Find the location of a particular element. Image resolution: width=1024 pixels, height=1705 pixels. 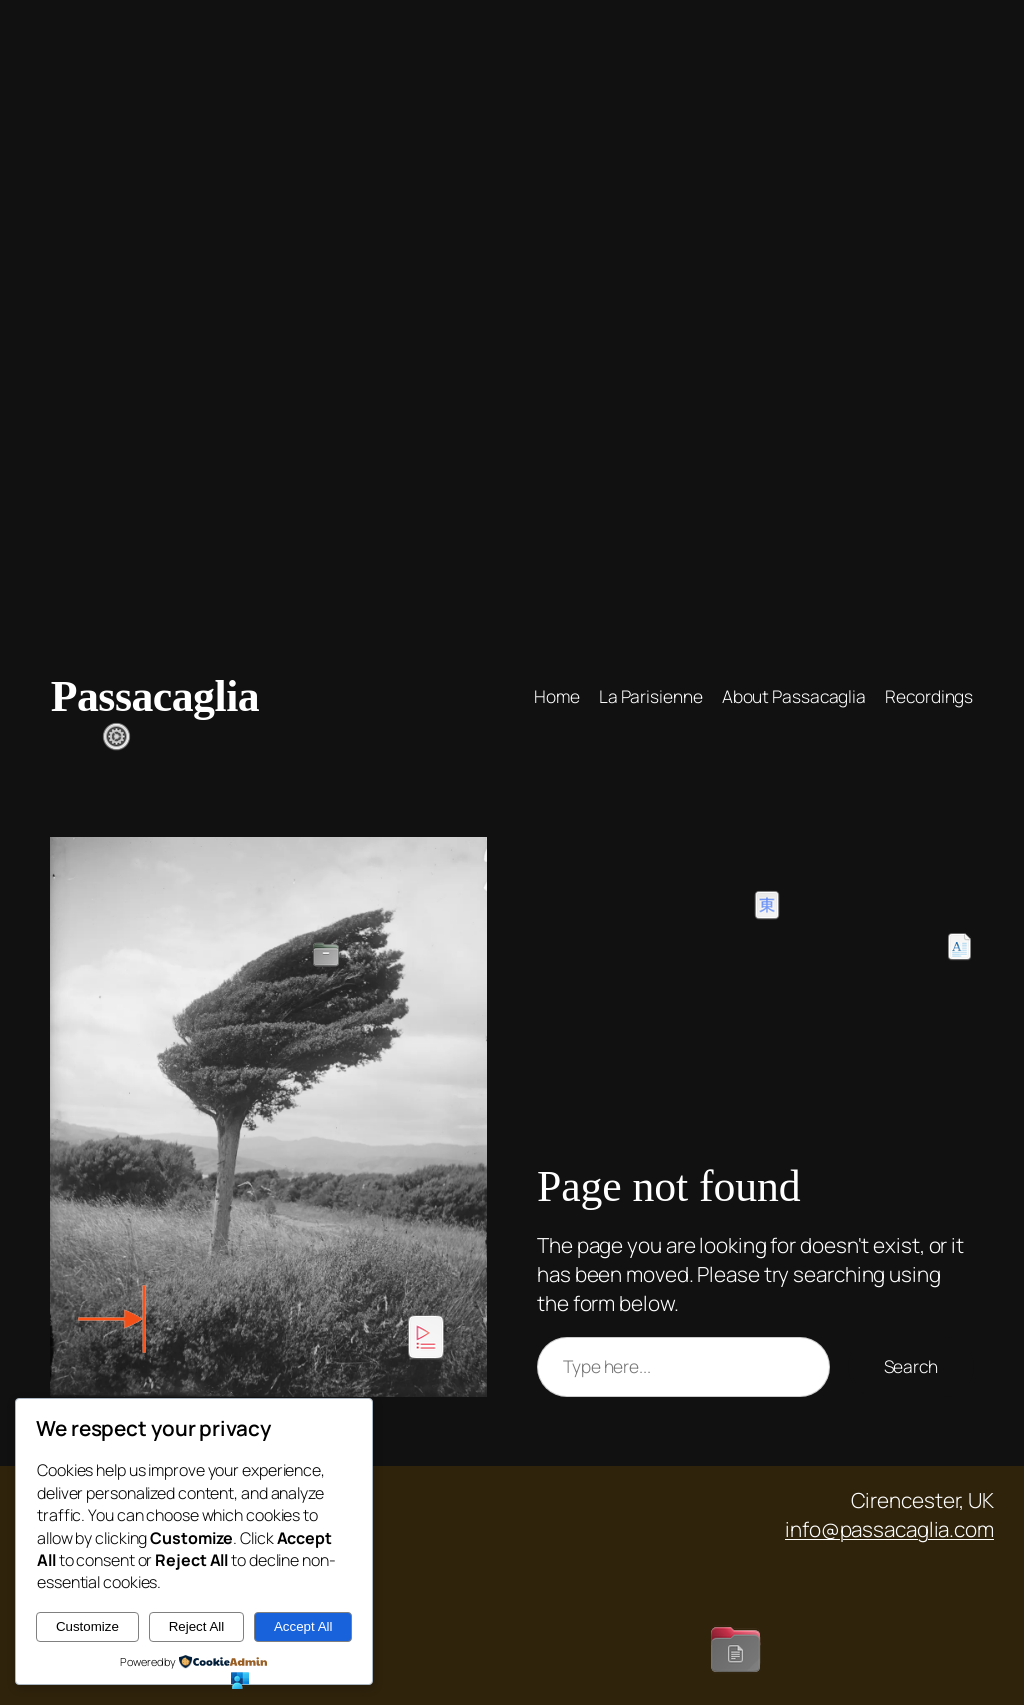

open your documents folder is located at coordinates (735, 1649).